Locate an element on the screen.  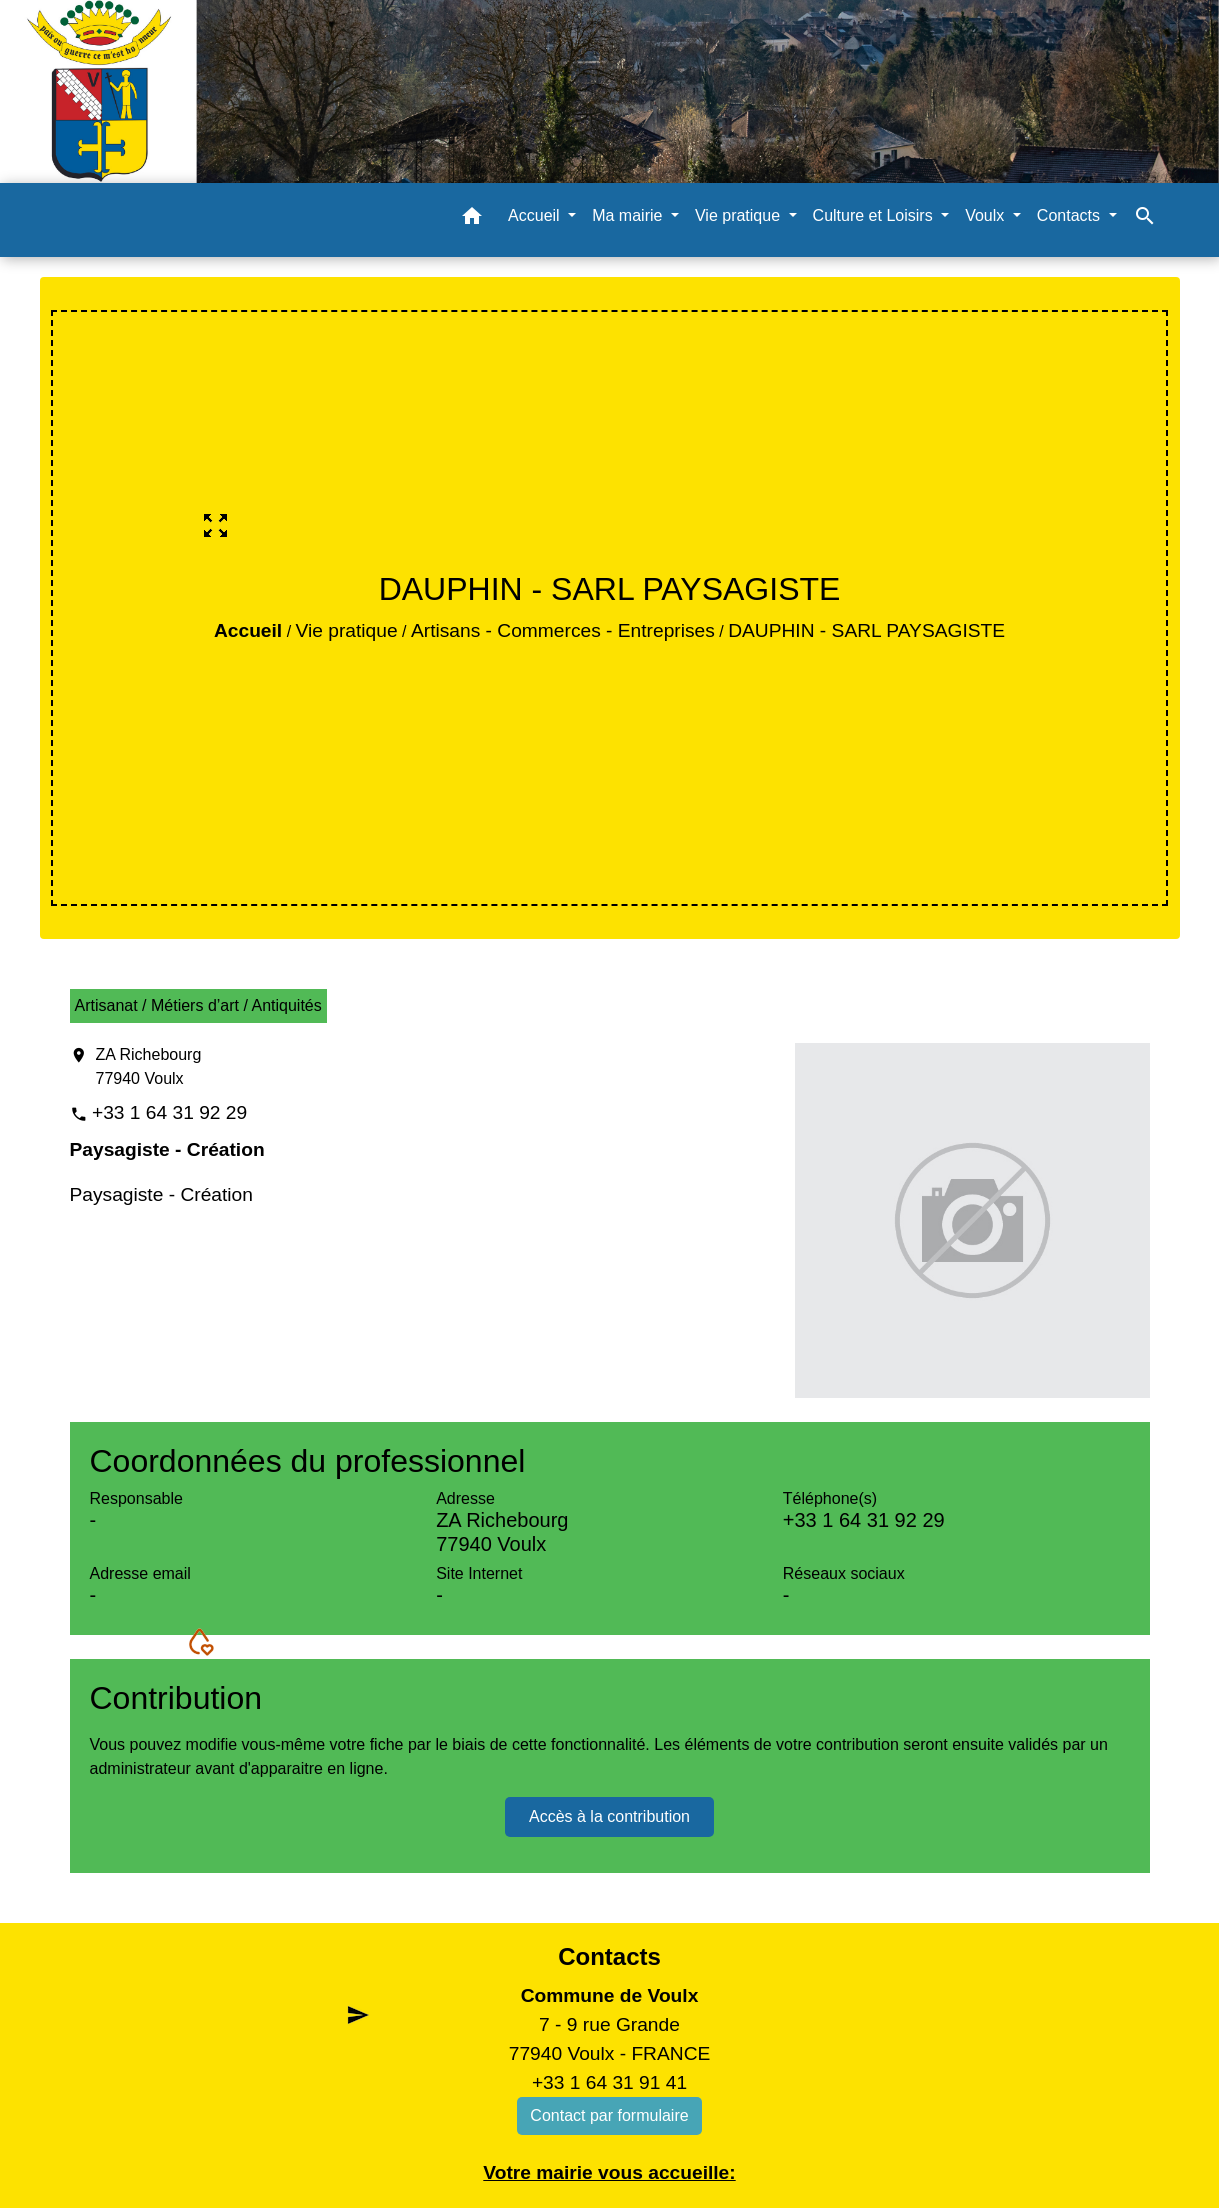
send a message or form is located at coordinates (358, 2015).